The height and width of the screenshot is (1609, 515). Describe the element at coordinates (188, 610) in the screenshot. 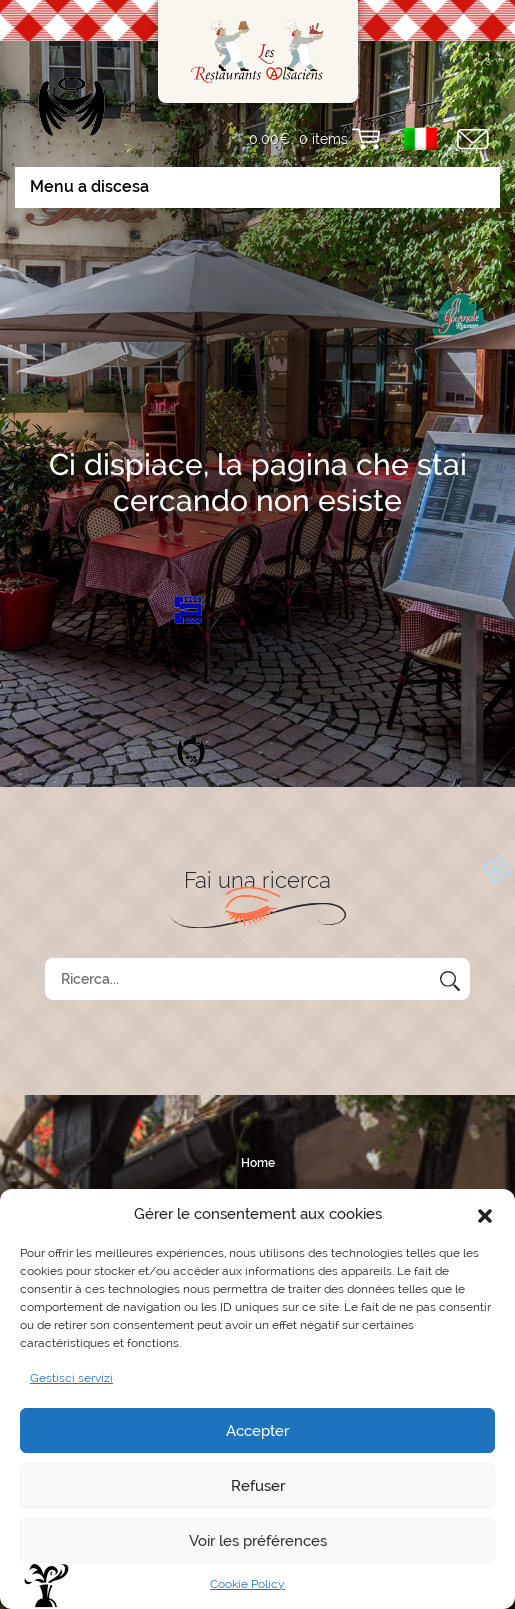

I see `connect or link two components together` at that location.